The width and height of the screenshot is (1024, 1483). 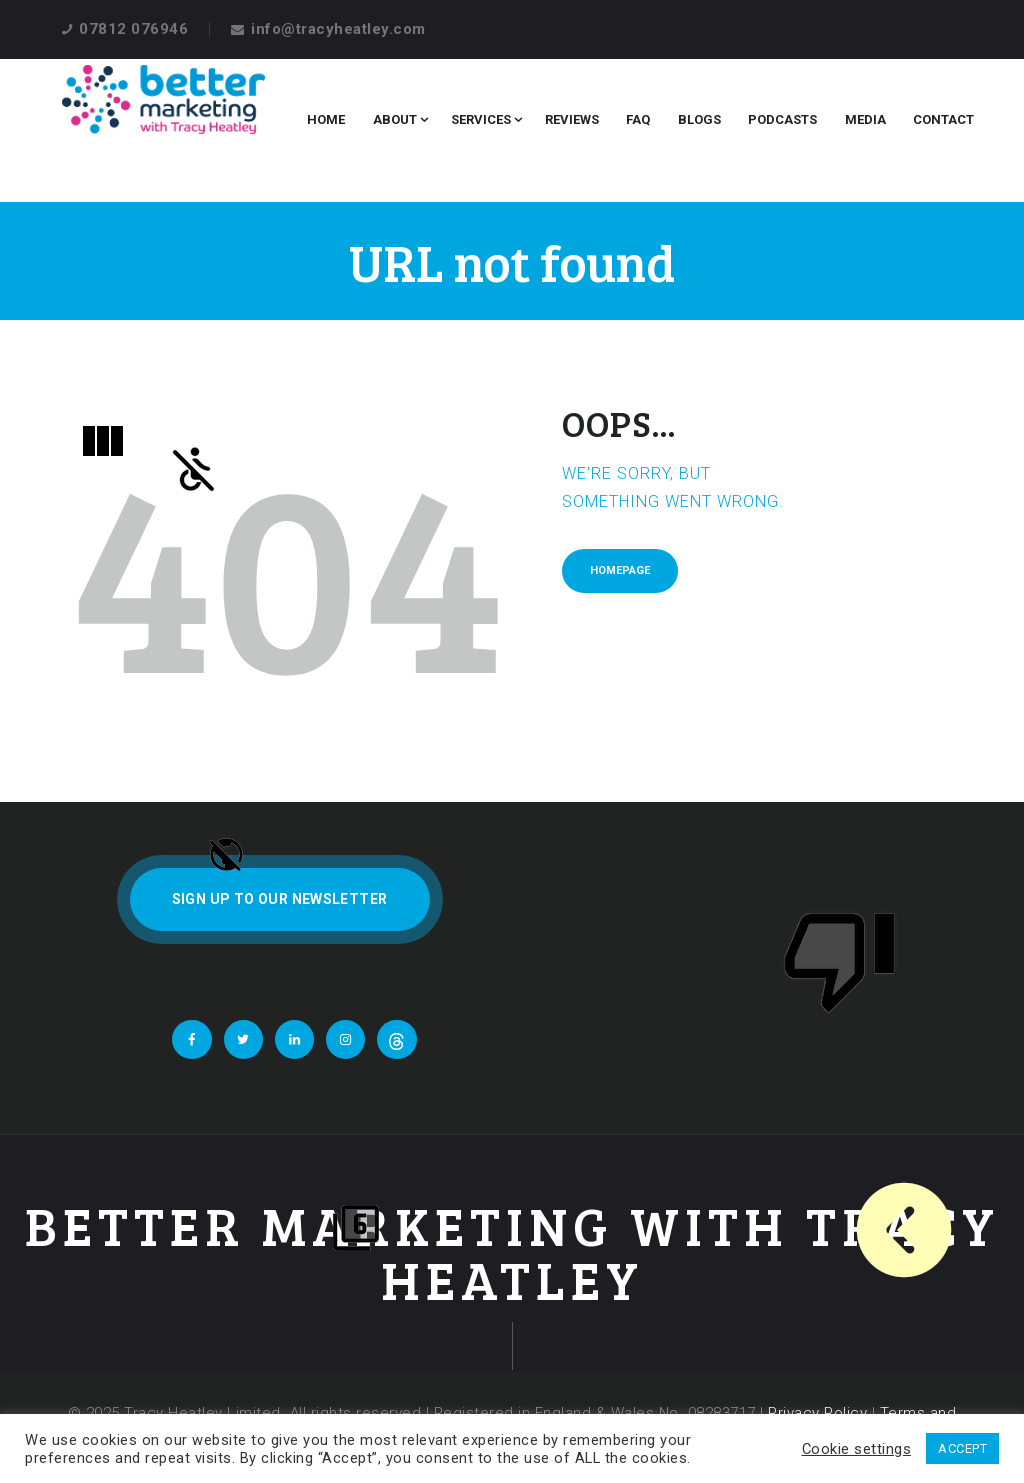 I want to click on indicates location or service is not wheelchair accessible, so click(x=195, y=469).